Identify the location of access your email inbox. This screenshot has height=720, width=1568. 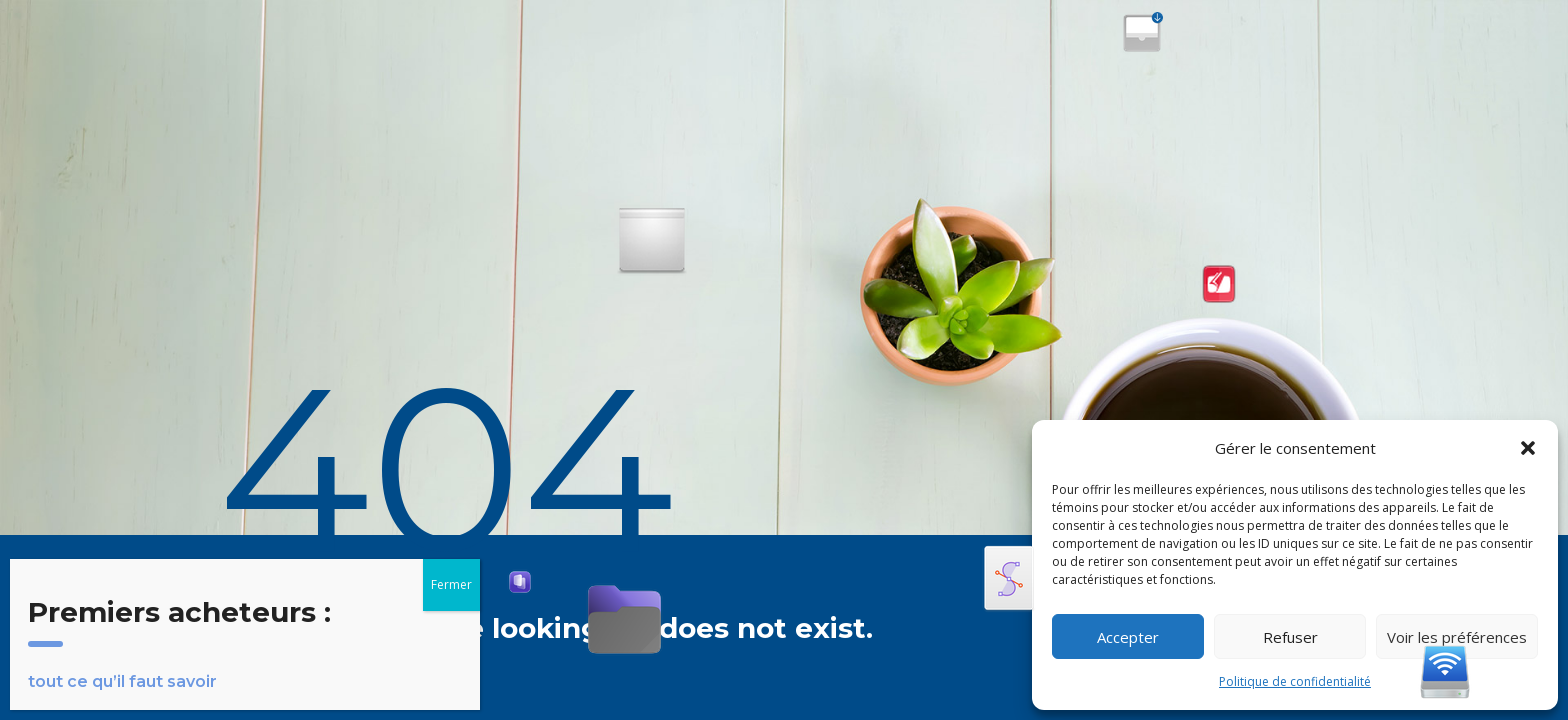
(1142, 33).